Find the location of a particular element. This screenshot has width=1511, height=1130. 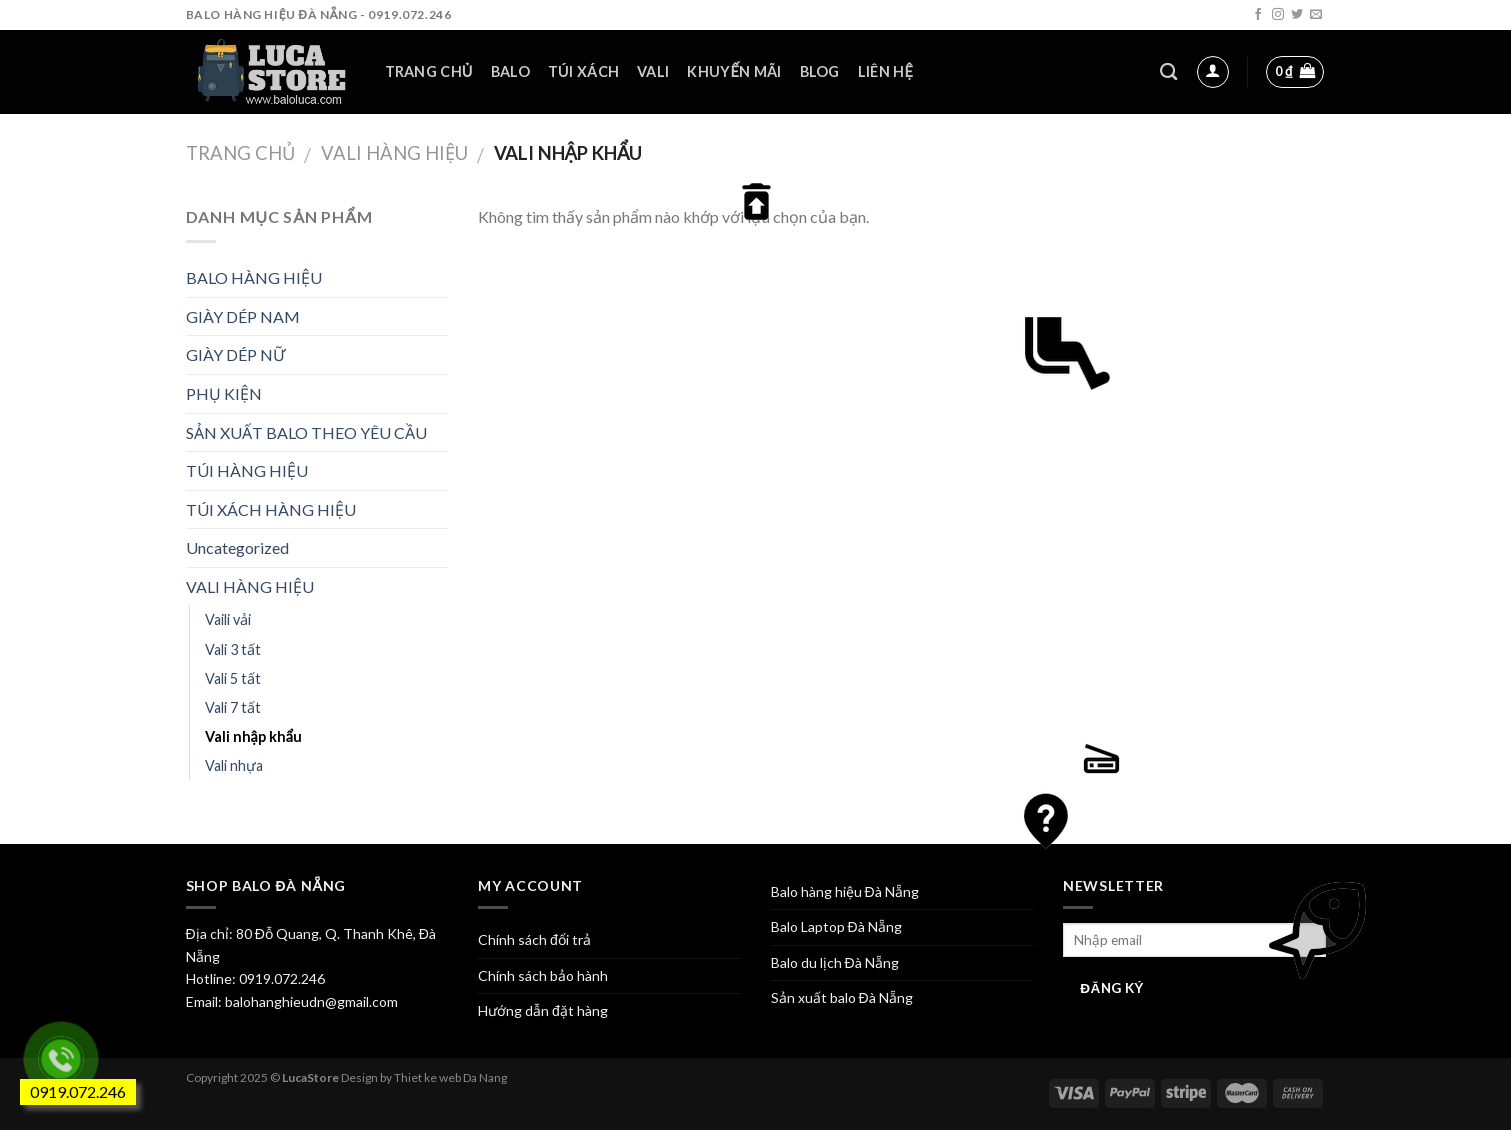

scan a document or image is located at coordinates (1101, 757).